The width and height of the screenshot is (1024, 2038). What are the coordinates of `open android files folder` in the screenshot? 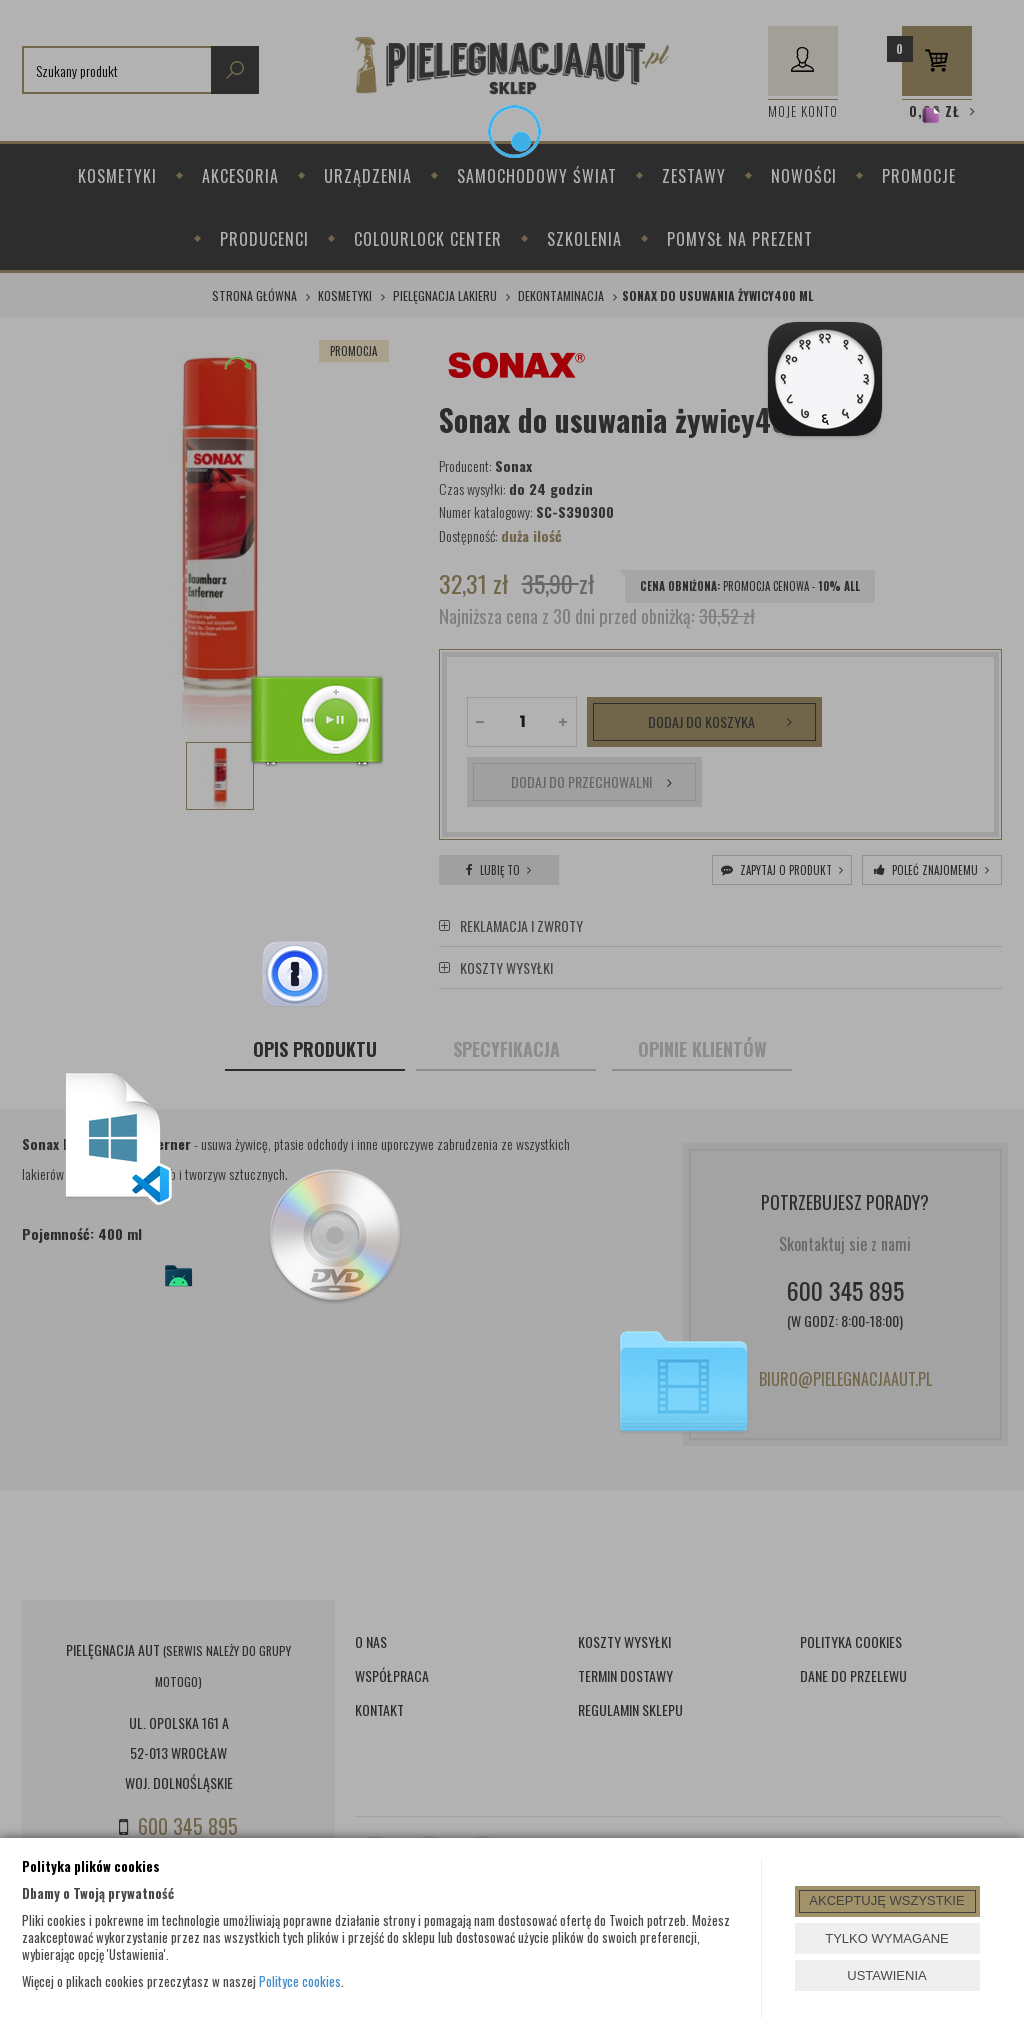 It's located at (178, 1276).